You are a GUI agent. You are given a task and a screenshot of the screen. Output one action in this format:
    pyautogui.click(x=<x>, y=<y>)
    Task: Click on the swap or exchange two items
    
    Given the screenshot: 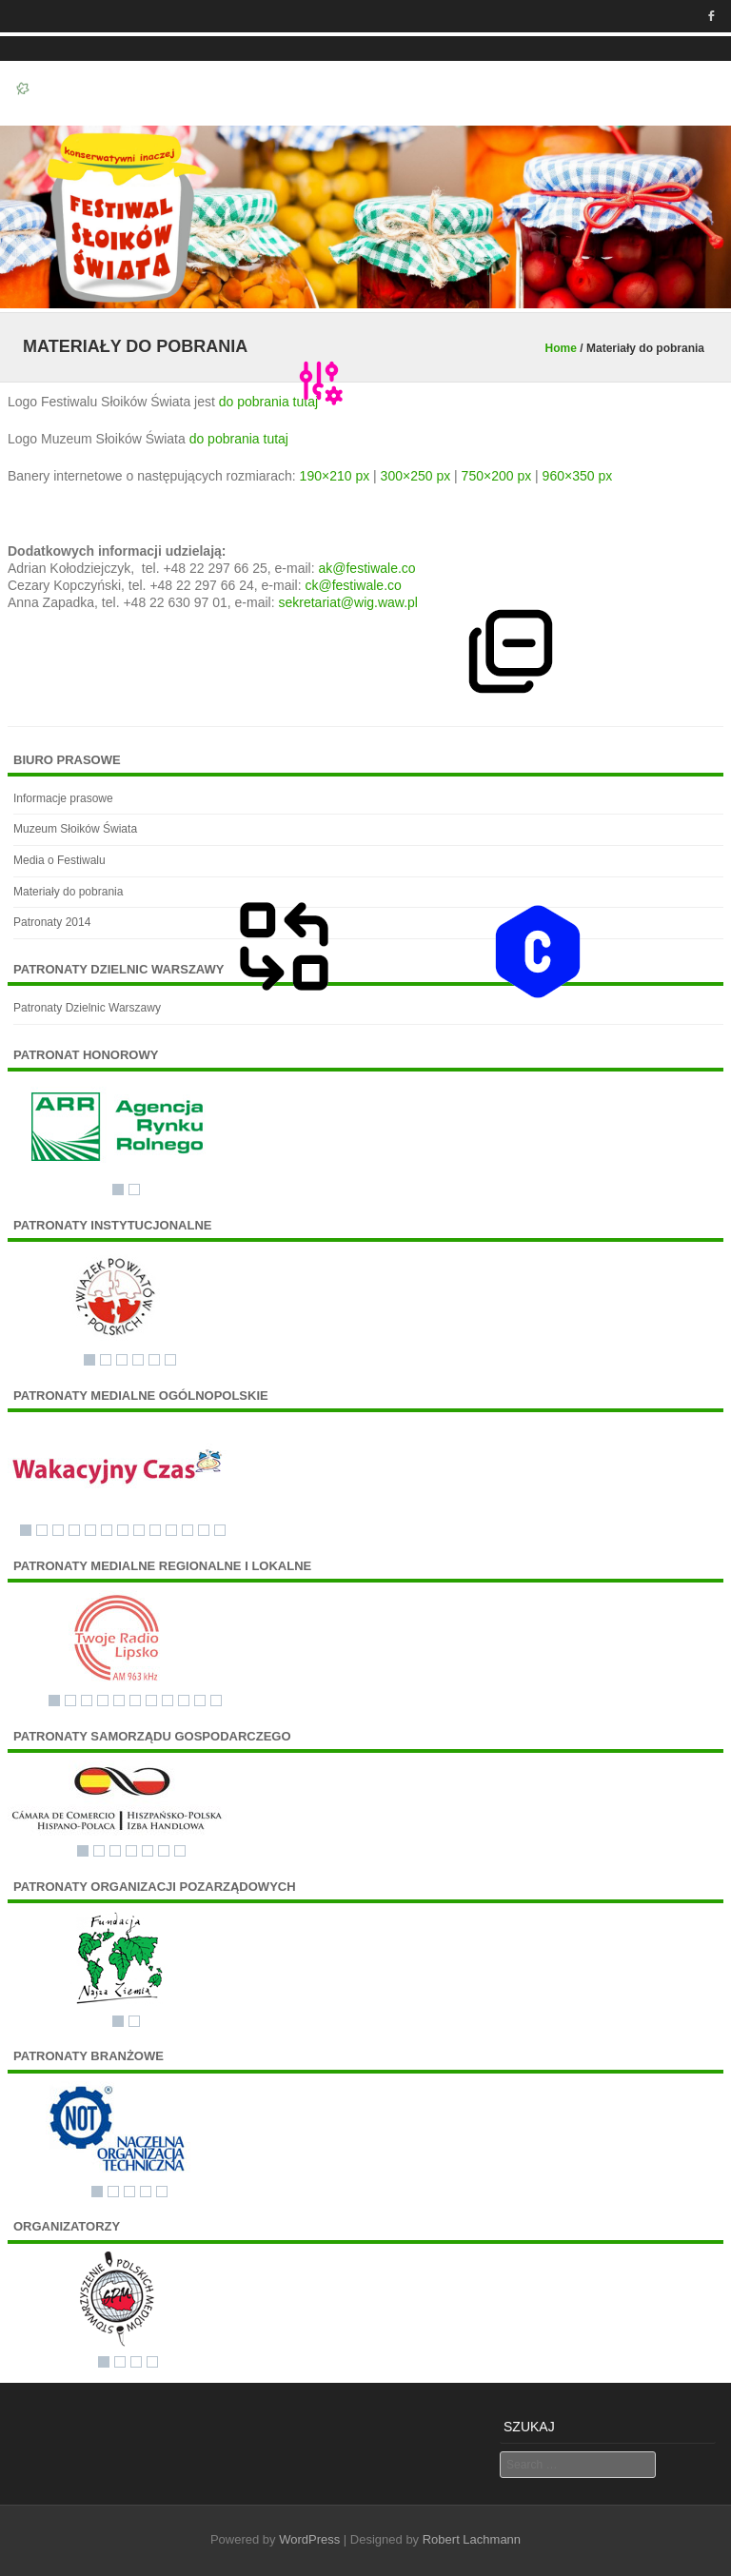 What is the action you would take?
    pyautogui.click(x=284, y=946)
    